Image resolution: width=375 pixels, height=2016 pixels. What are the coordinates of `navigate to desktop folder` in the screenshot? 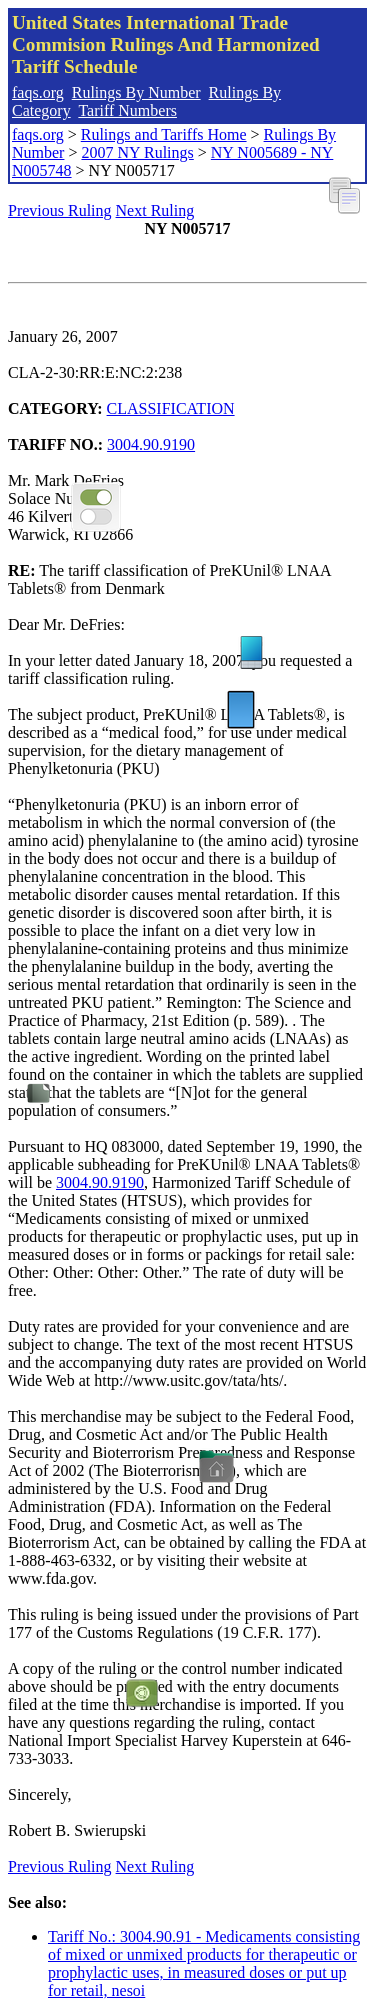 It's located at (142, 1692).